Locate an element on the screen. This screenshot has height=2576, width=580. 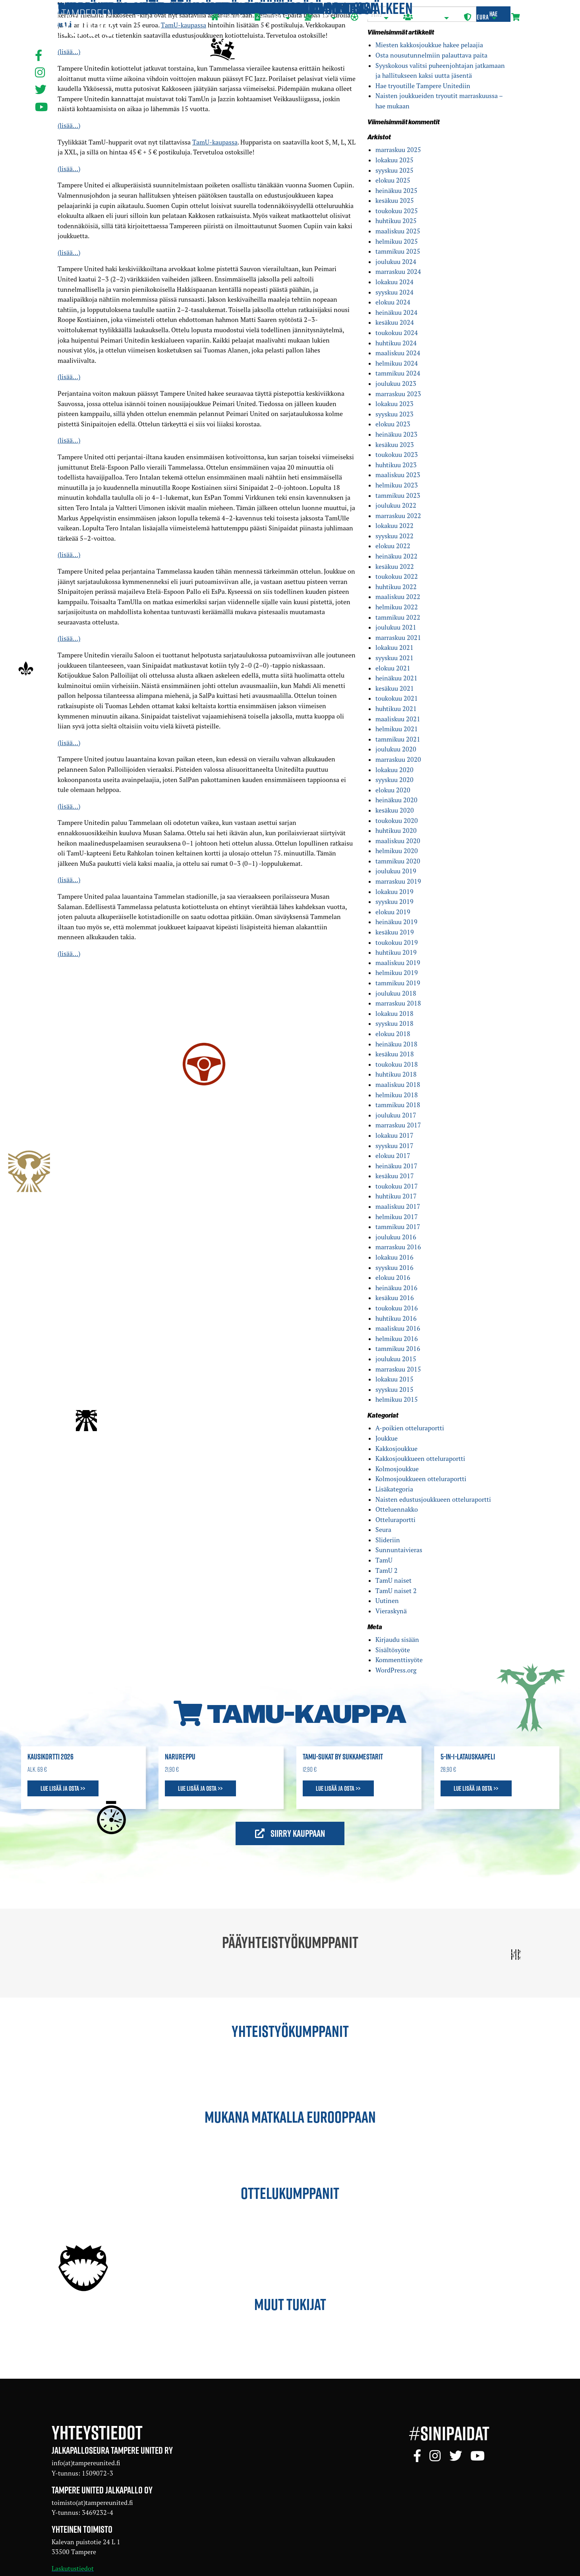
indicates a farm or agricultural game section is located at coordinates (531, 1697).